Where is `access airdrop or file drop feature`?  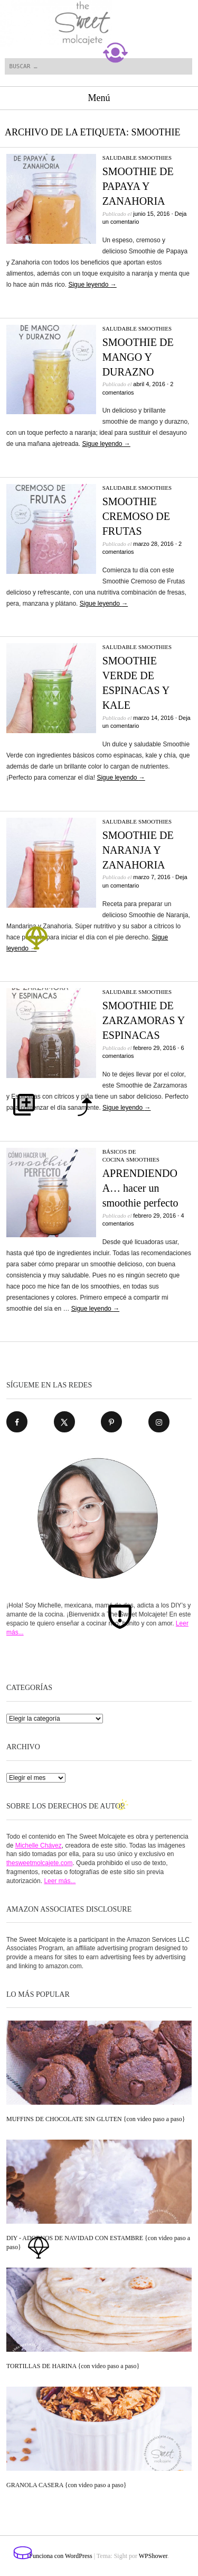
access airdrop or file drop feature is located at coordinates (39, 2248).